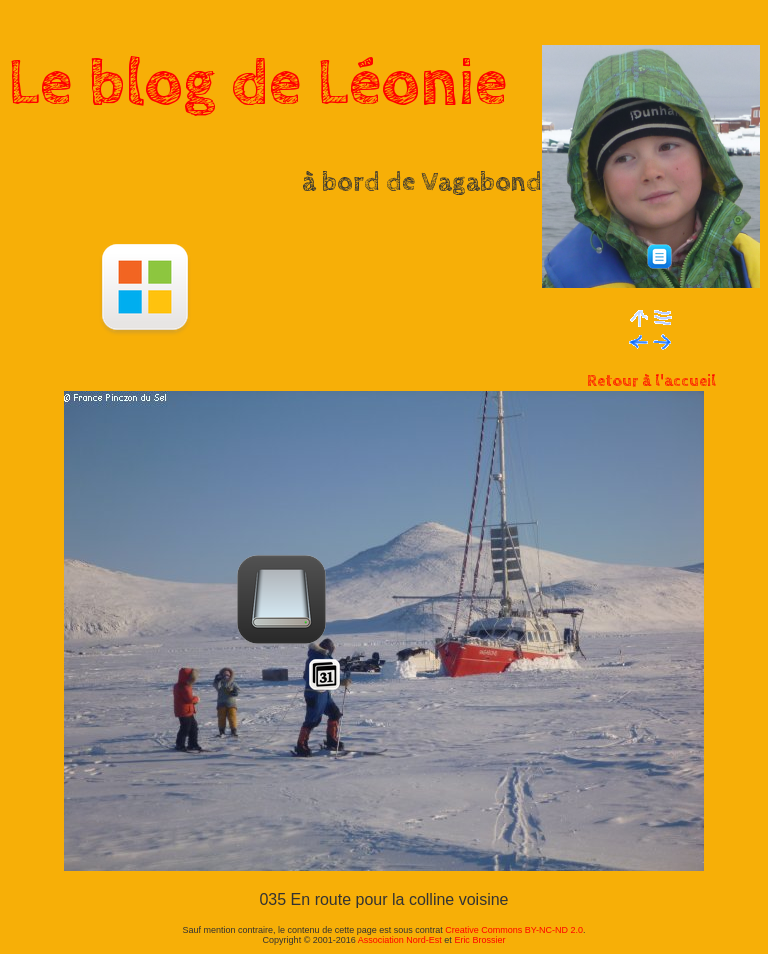 The width and height of the screenshot is (768, 954). I want to click on open the MSN app, so click(145, 287).